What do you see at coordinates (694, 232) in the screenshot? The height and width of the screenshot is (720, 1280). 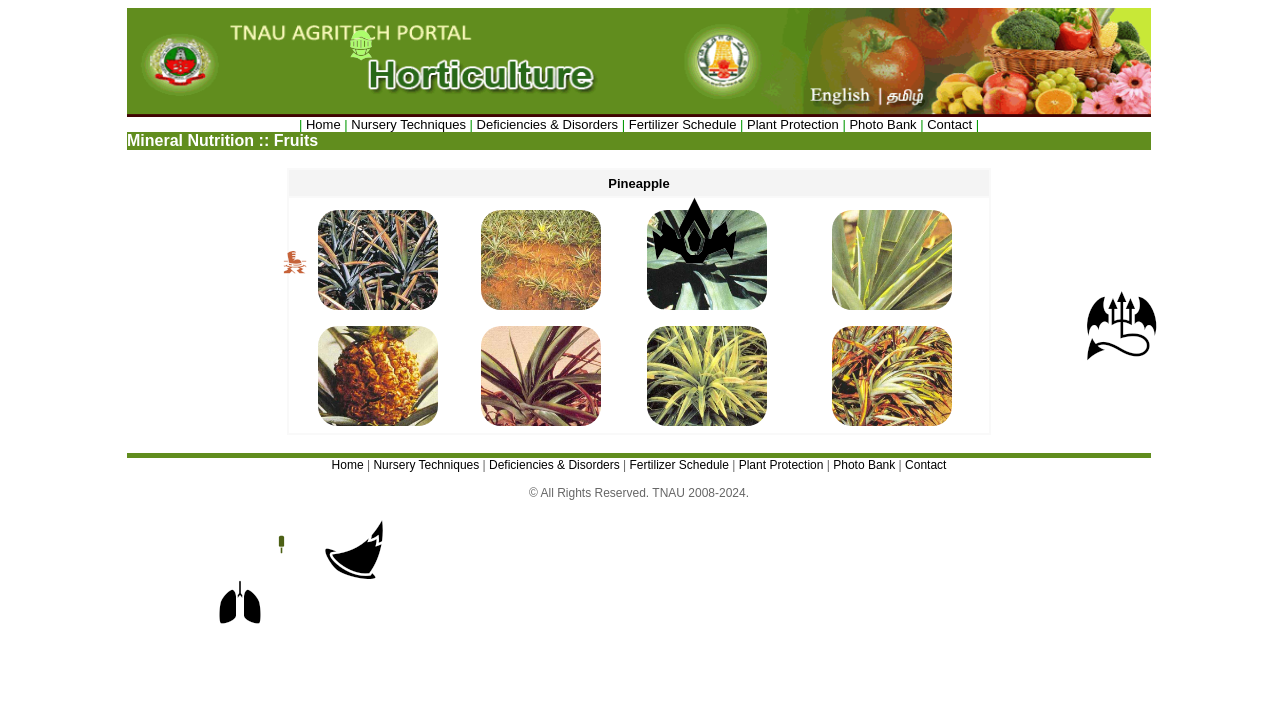 I see `indicates royalty or kingdom-related game feature` at bounding box center [694, 232].